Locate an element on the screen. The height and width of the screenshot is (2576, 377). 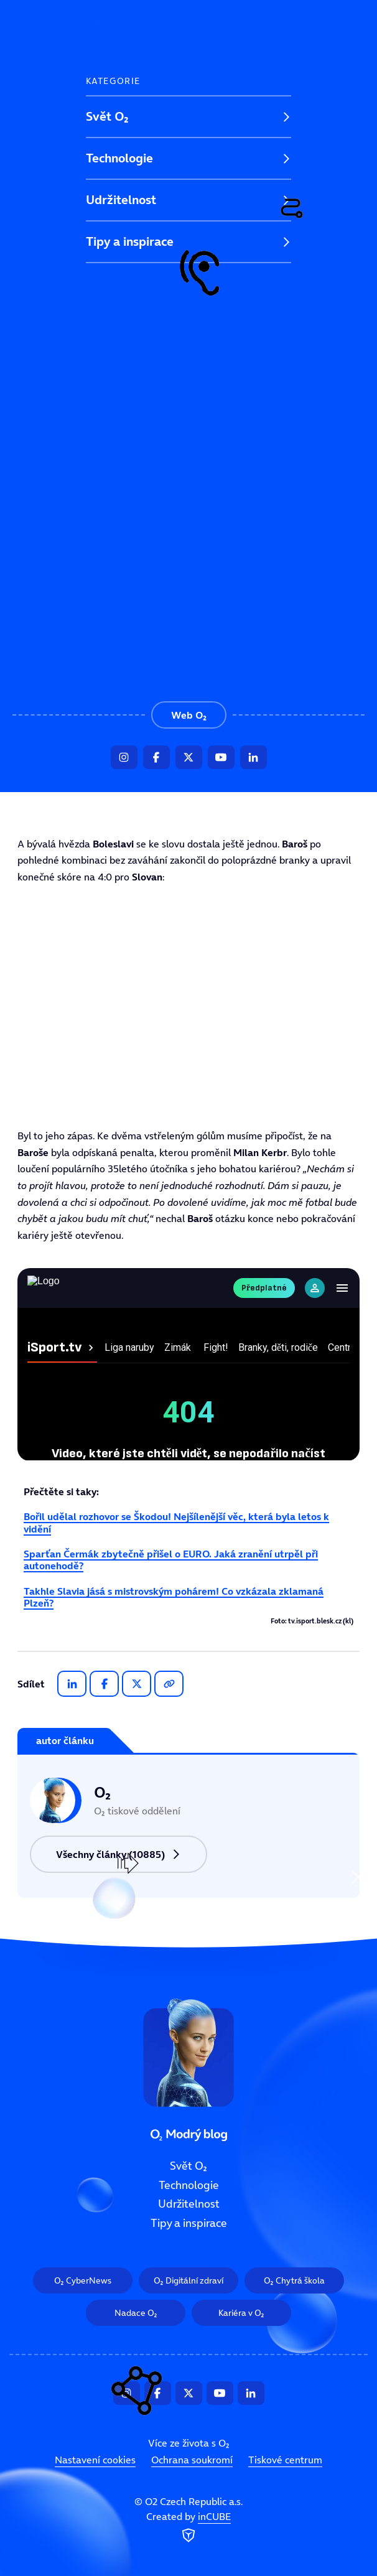
create a polygon shape is located at coordinates (137, 2391).